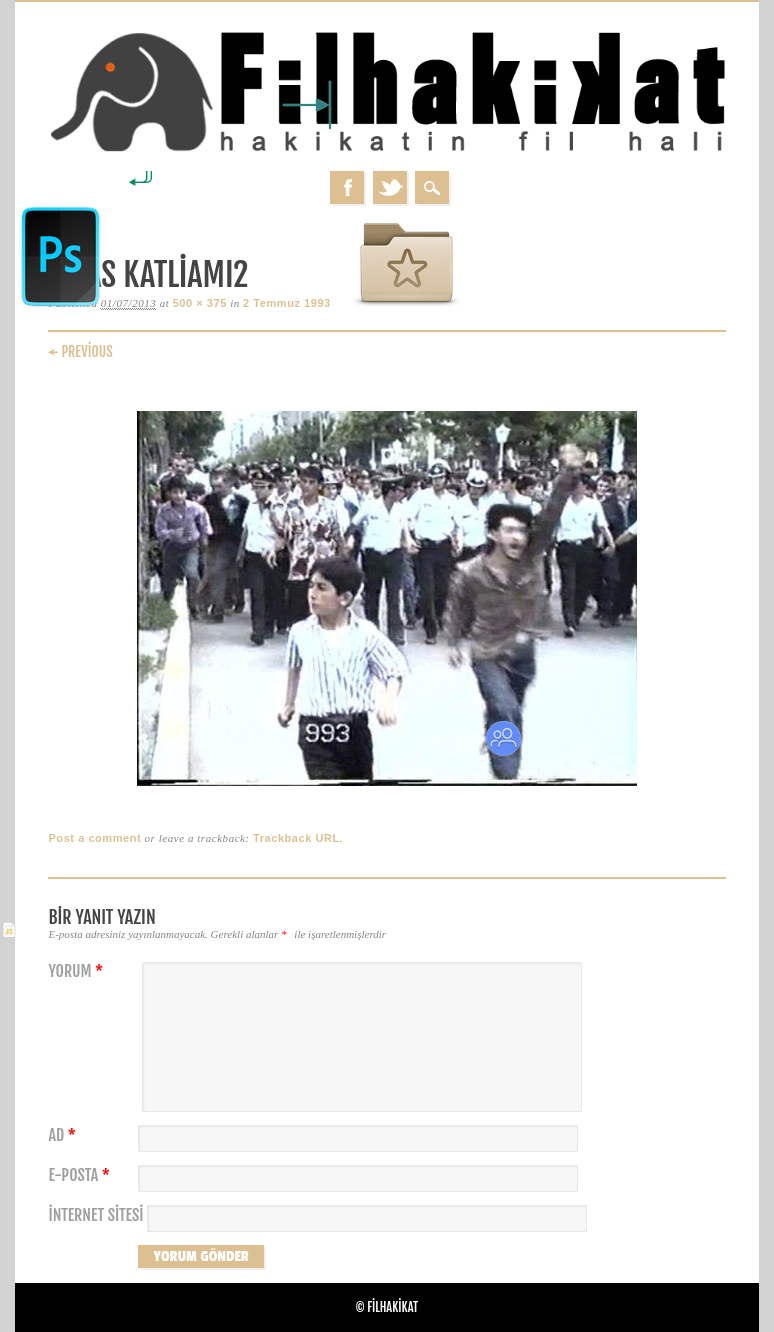 The image size is (774, 1332). I want to click on access user account settings, so click(503, 738).